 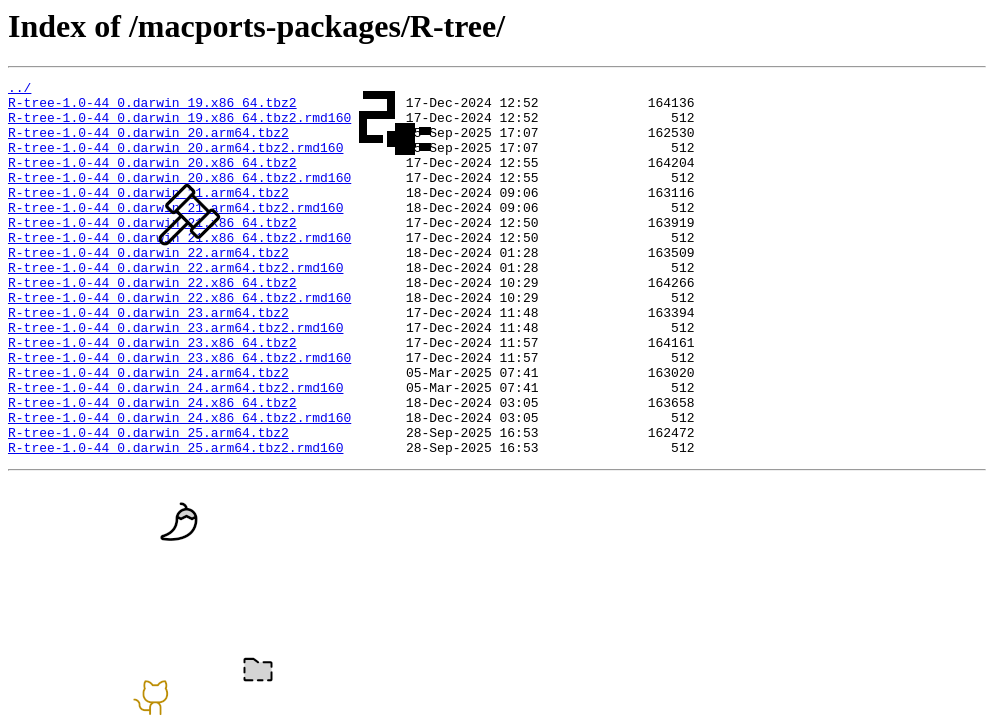 I want to click on access legal or terms of service information, so click(x=187, y=217).